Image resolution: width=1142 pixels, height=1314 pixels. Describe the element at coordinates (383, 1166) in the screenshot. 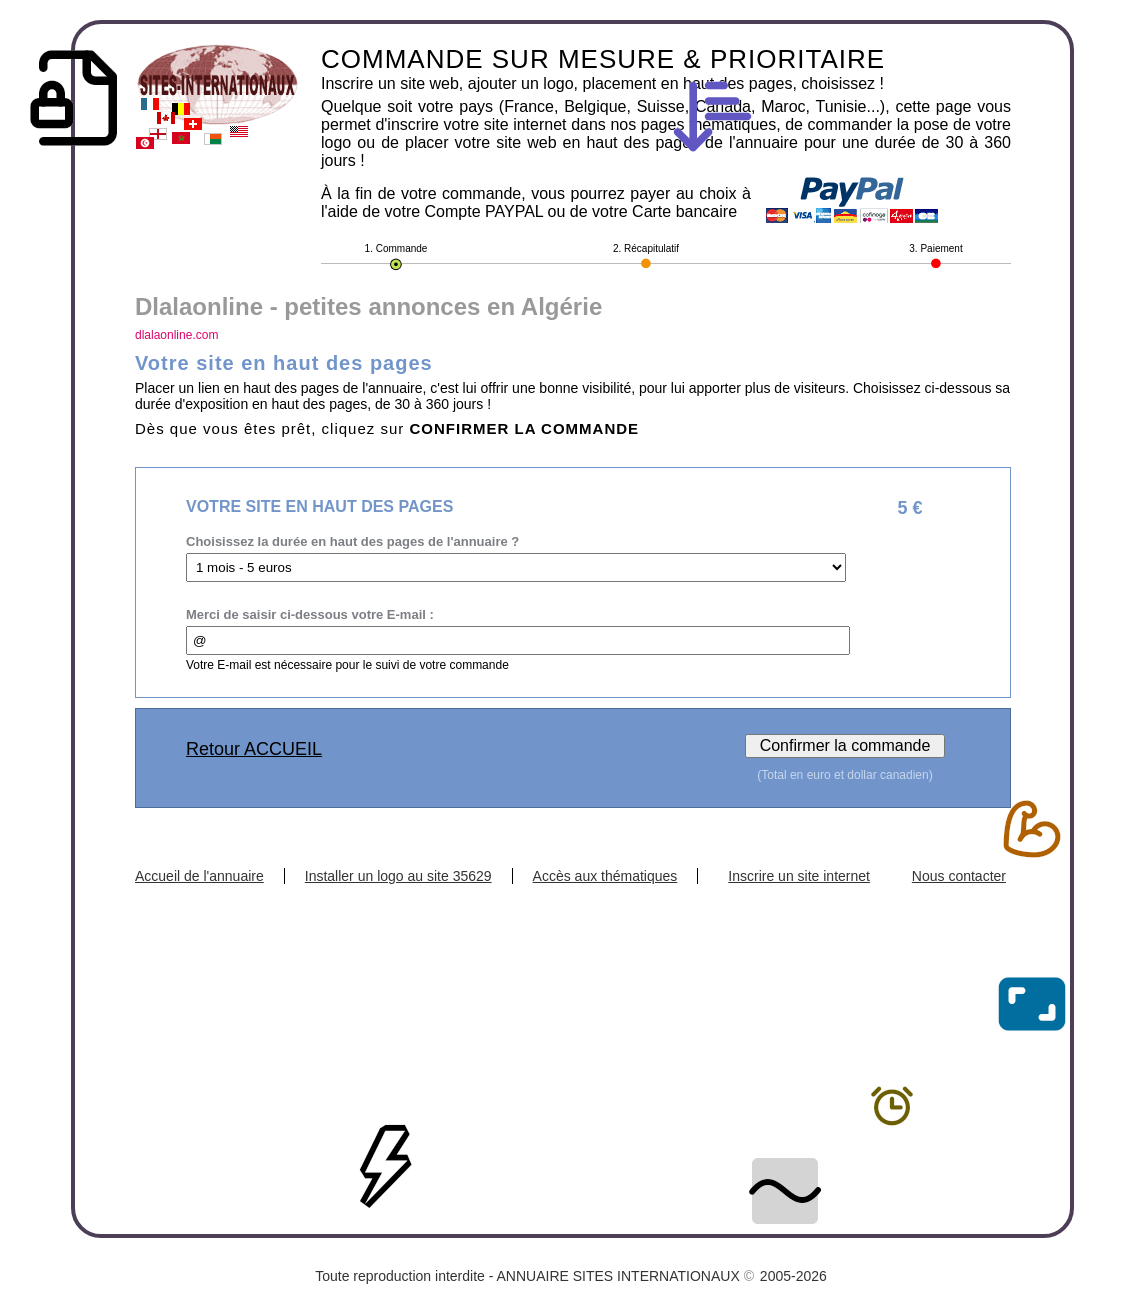

I see `indicates an event or event handler in code` at that location.